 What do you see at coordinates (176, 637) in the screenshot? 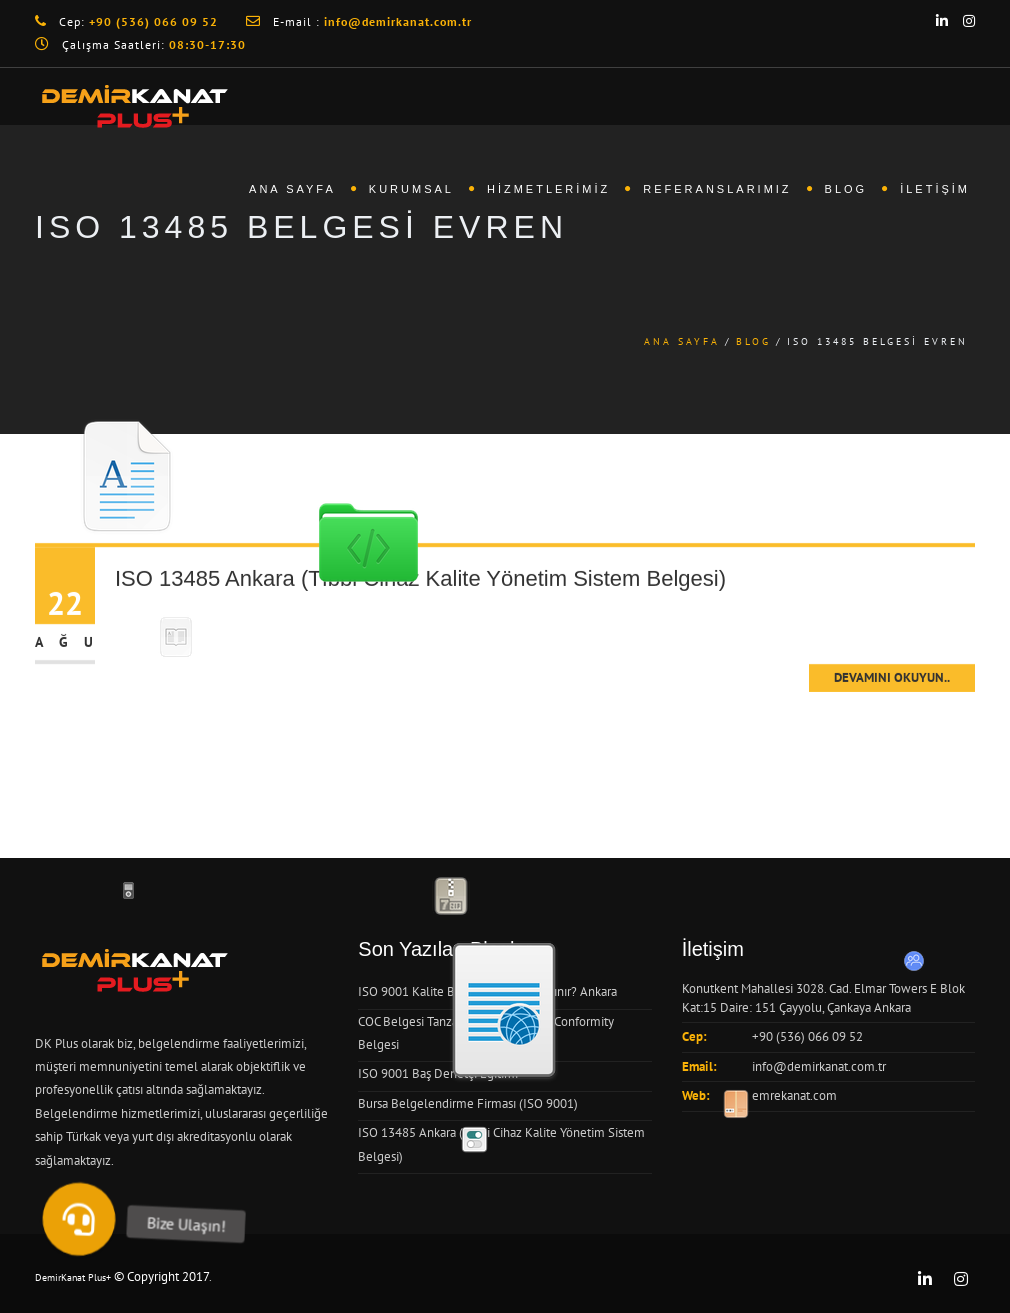
I see `a mobipocket ebook file` at bounding box center [176, 637].